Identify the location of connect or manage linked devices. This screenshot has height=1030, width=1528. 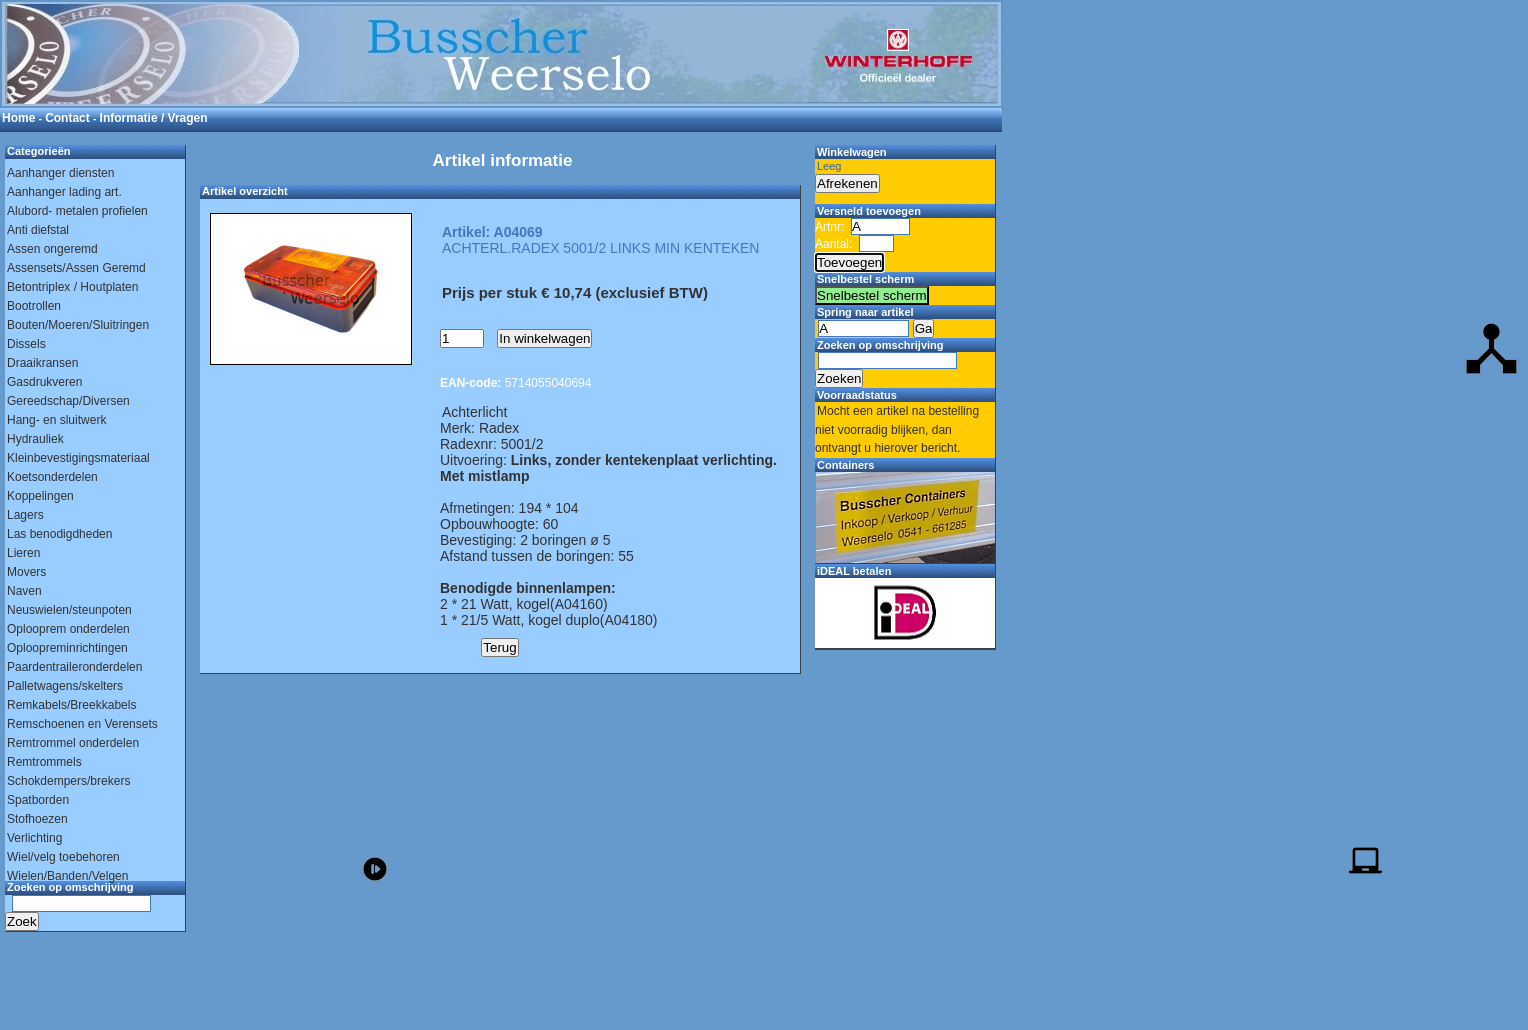
(1491, 348).